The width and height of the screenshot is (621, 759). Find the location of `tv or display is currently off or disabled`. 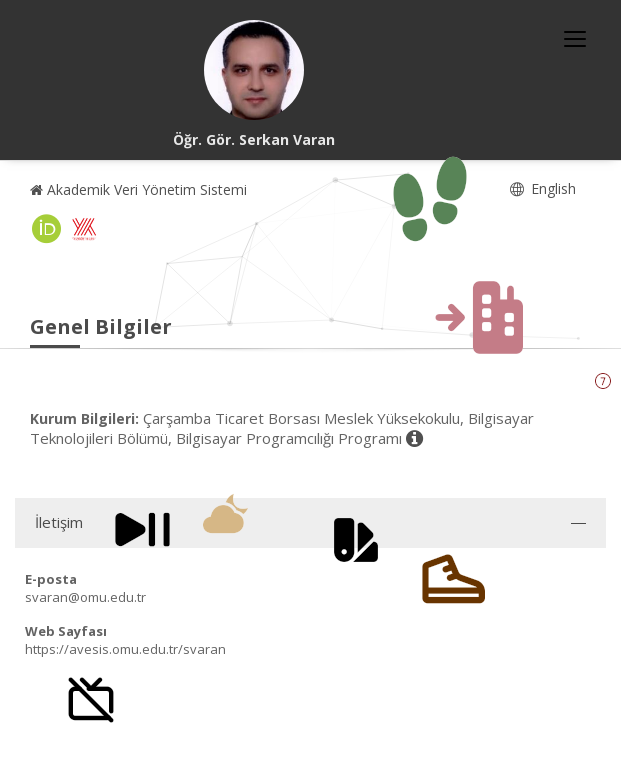

tv or display is currently off or disabled is located at coordinates (91, 700).